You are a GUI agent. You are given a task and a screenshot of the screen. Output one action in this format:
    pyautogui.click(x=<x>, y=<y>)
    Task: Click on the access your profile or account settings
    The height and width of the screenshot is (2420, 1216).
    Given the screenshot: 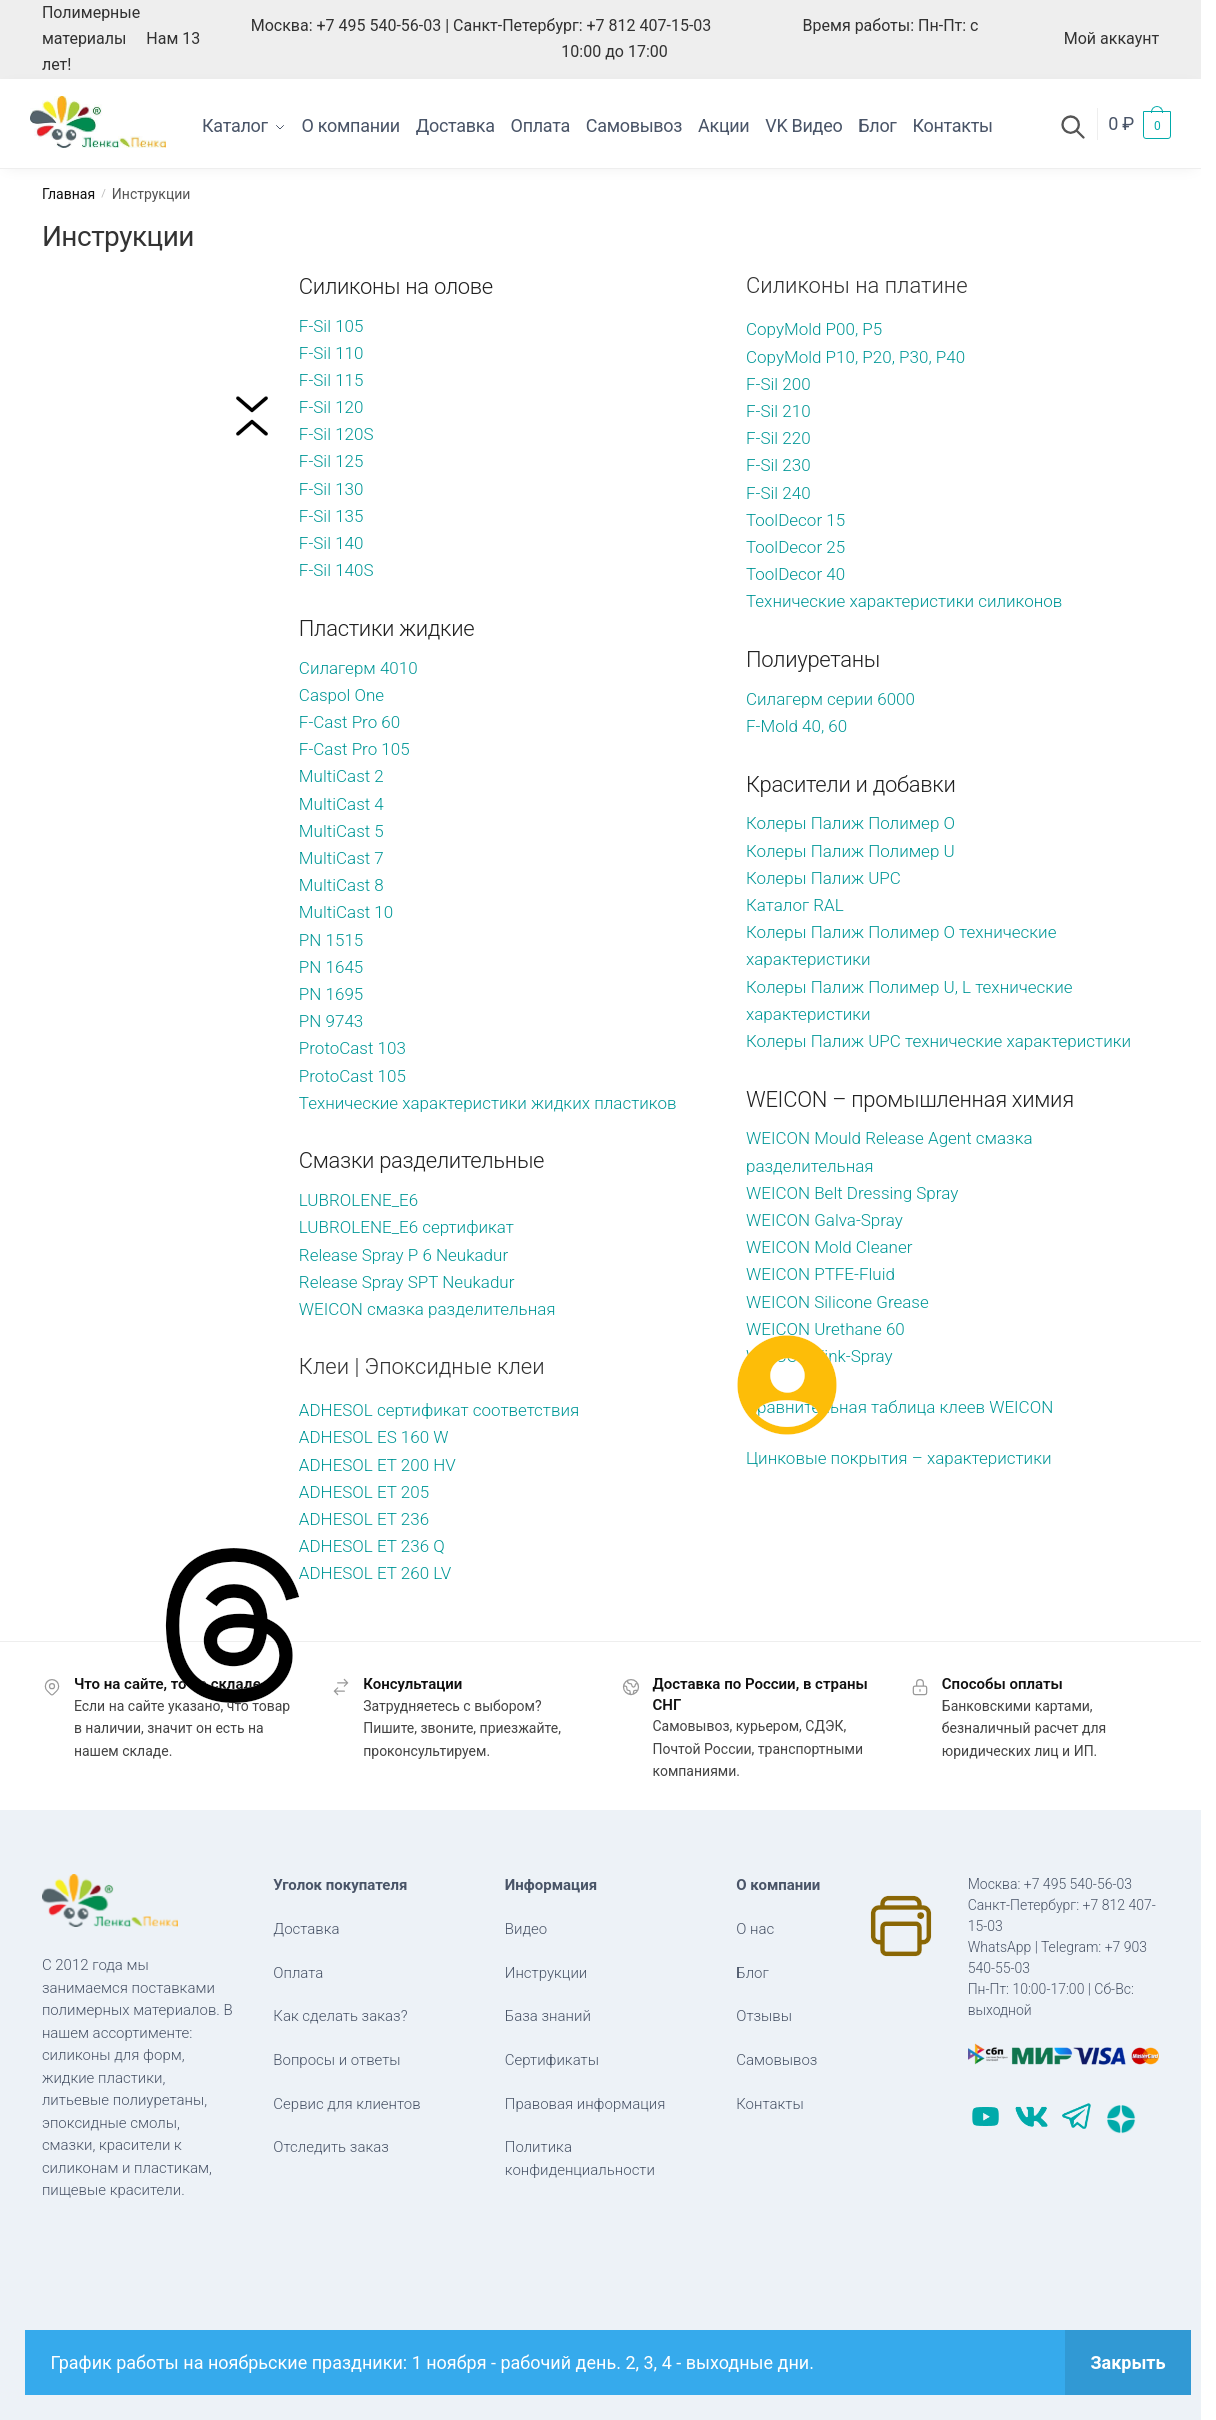 What is the action you would take?
    pyautogui.click(x=787, y=1385)
    